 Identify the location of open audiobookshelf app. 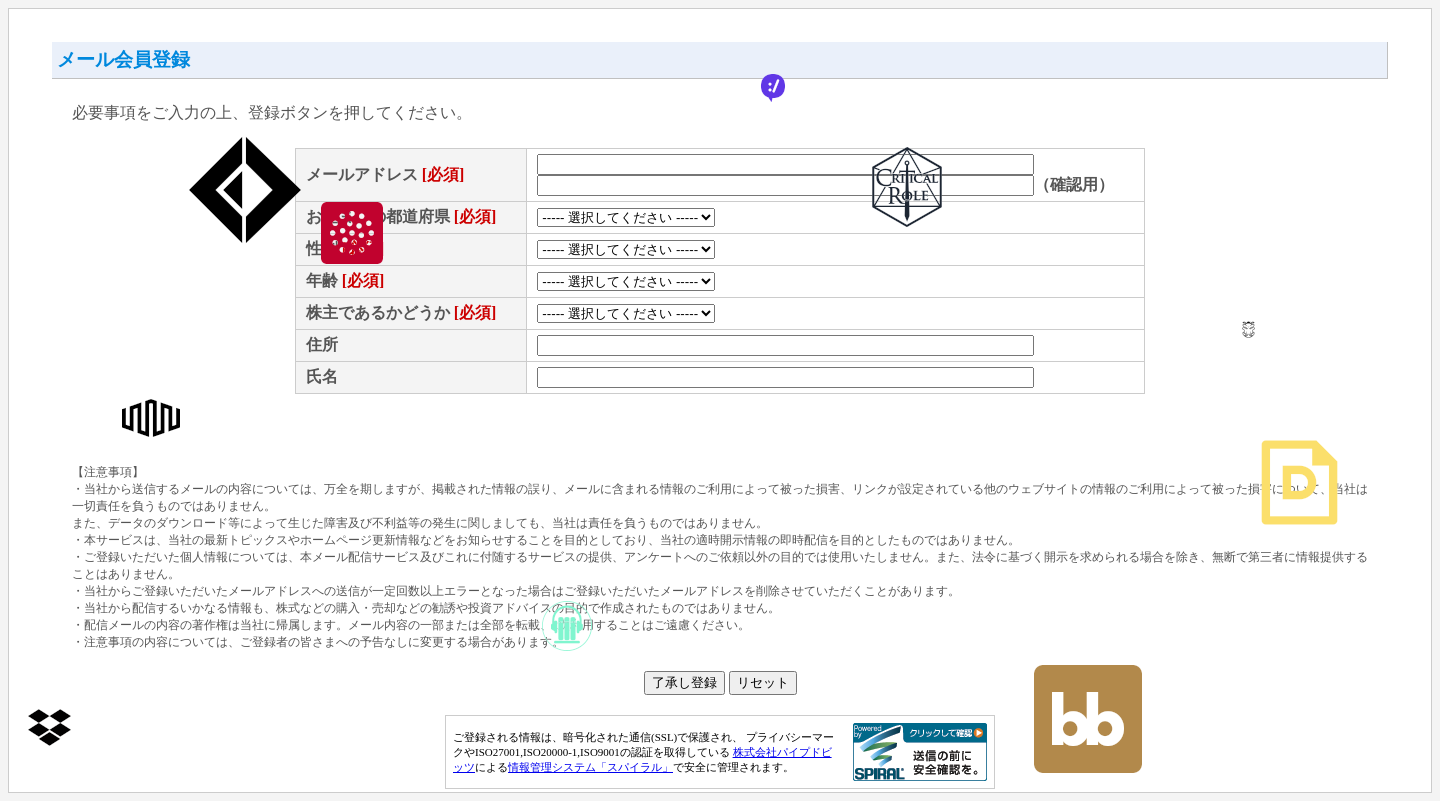
(567, 626).